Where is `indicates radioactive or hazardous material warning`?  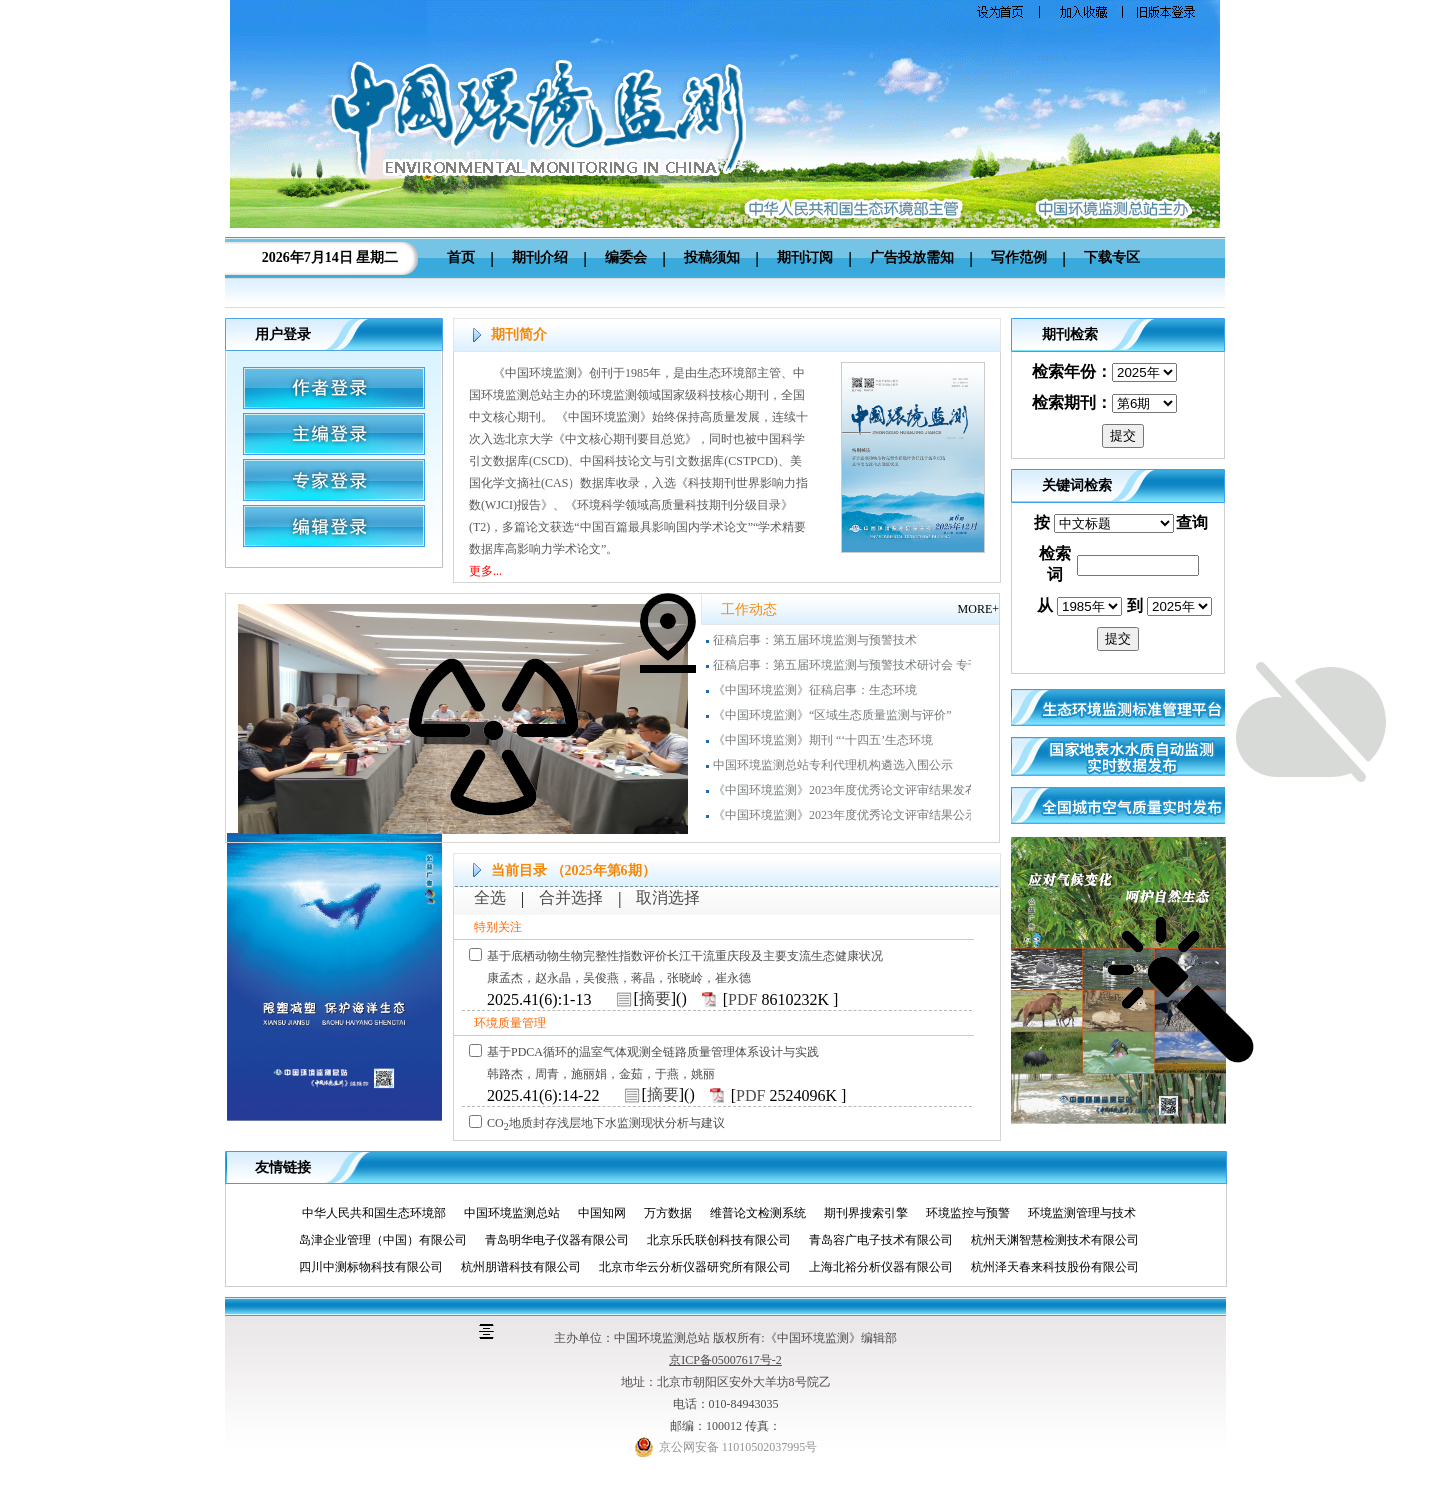 indicates radioactive or hazardous material warning is located at coordinates (493, 730).